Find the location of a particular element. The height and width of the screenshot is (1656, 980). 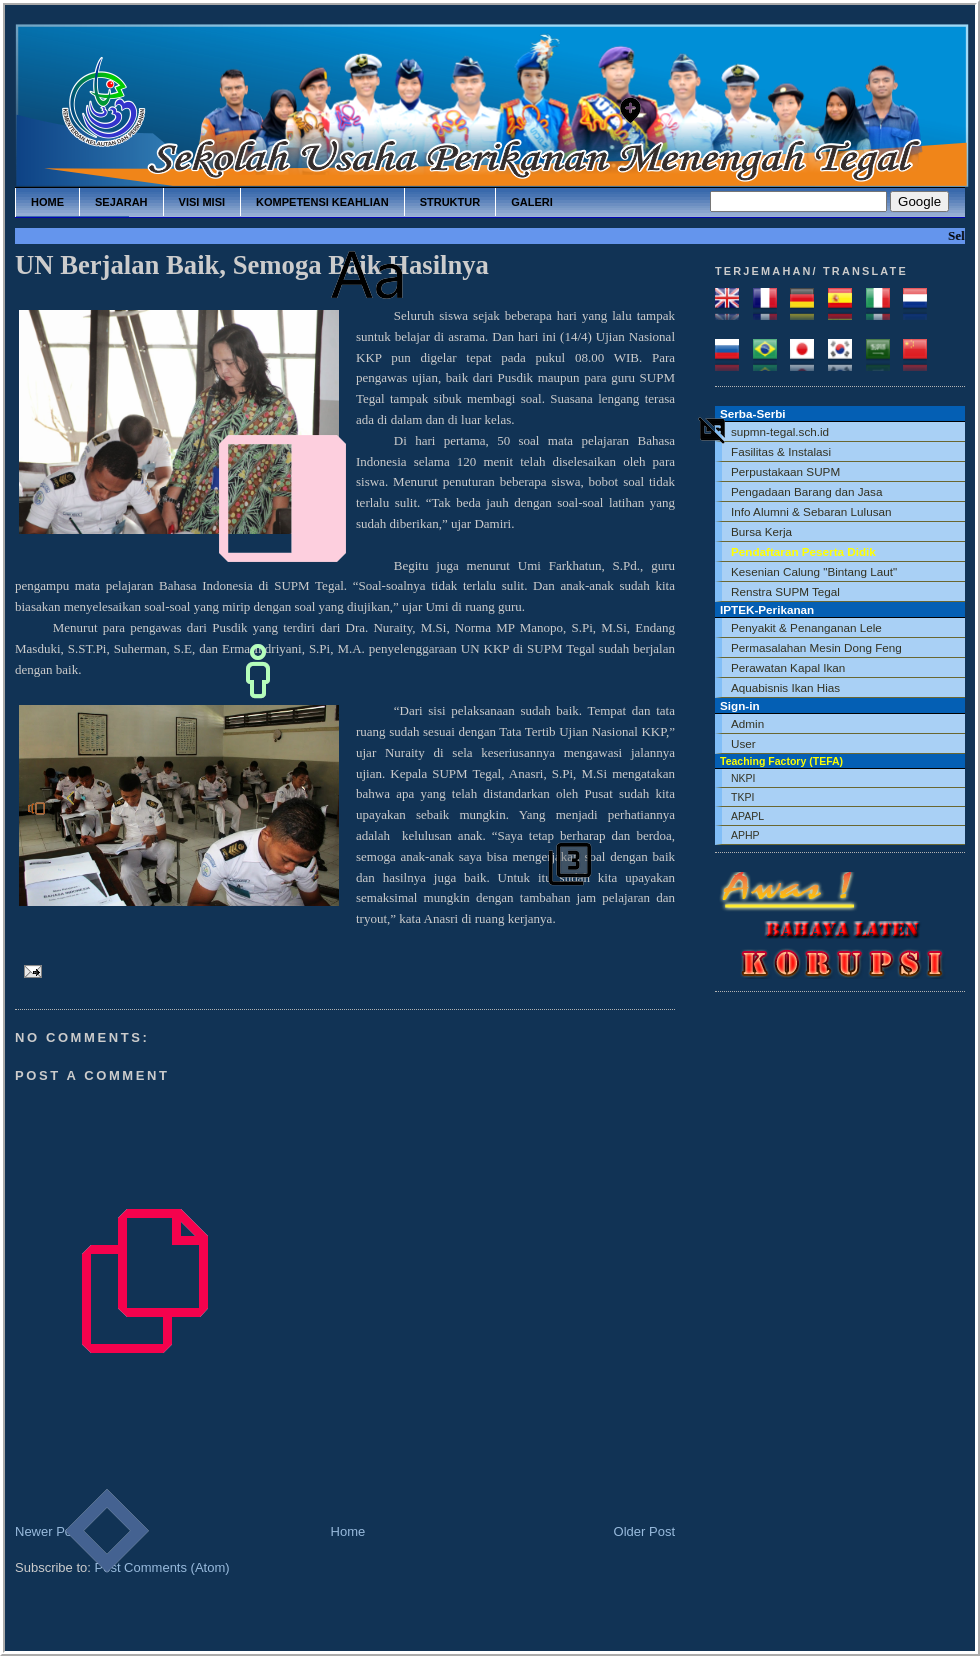

navigate back to the previous screen is located at coordinates (71, 798).